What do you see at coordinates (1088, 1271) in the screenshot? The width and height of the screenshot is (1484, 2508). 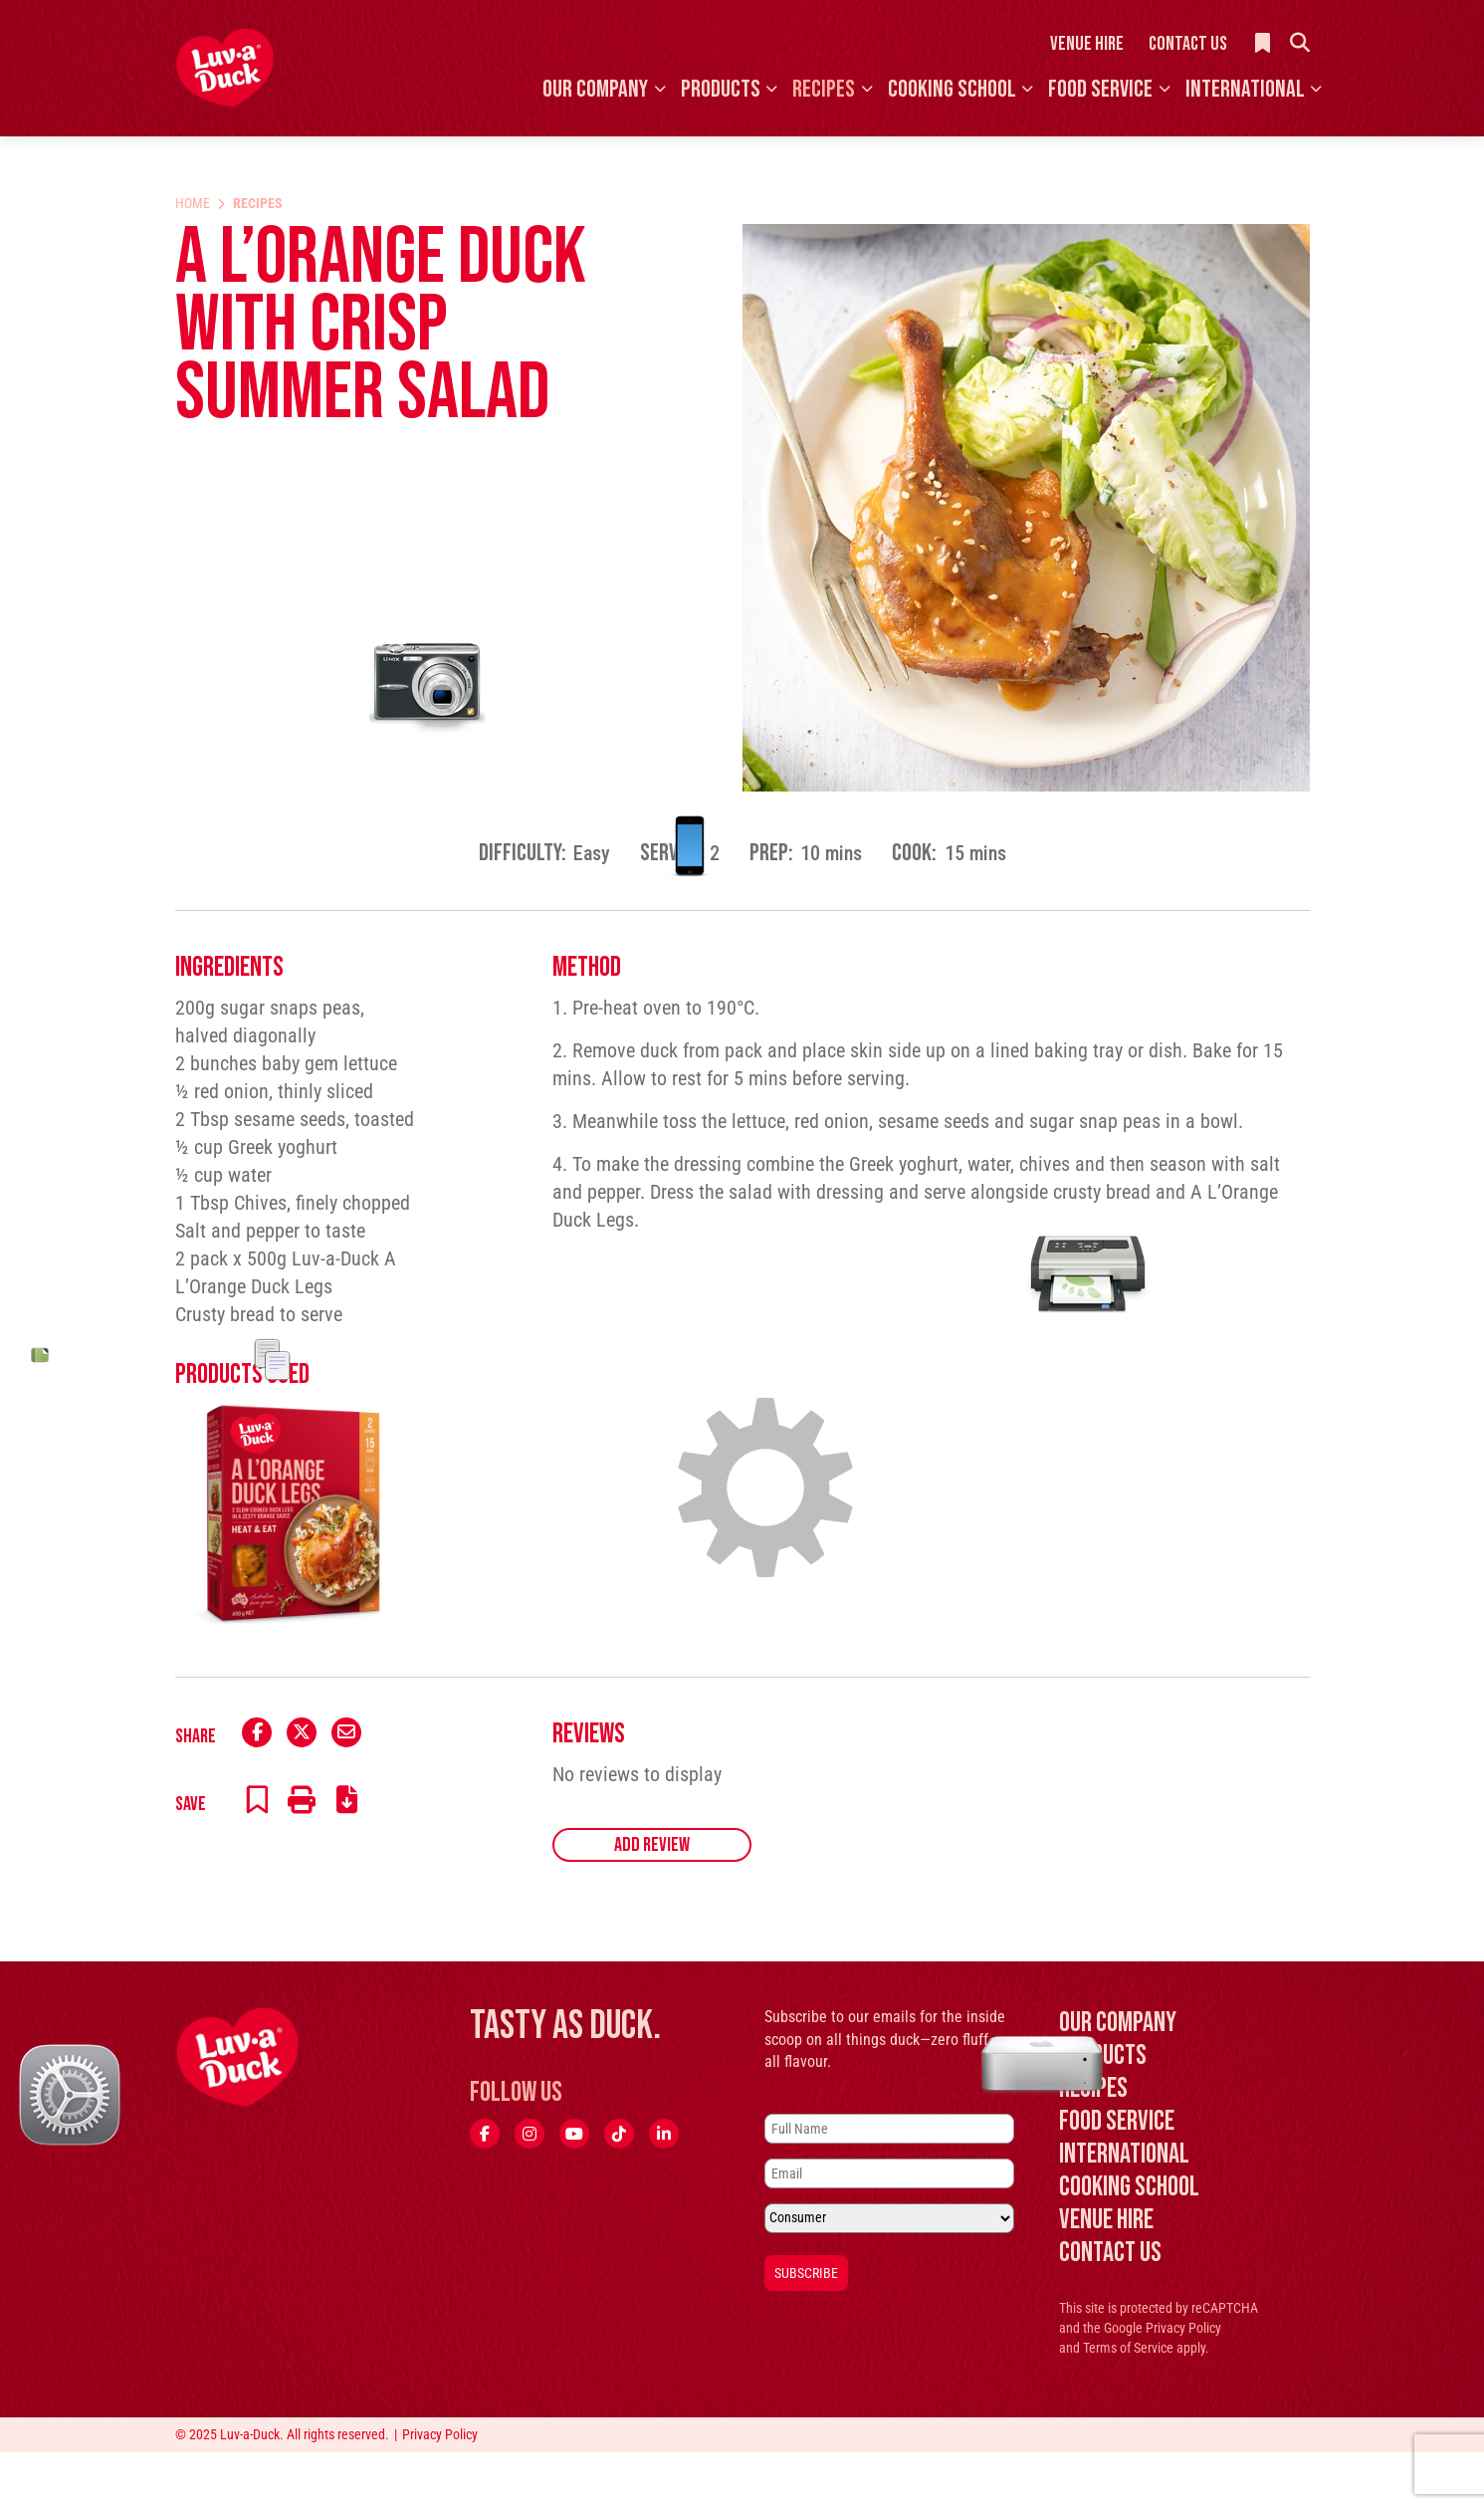 I see `print the current document` at bounding box center [1088, 1271].